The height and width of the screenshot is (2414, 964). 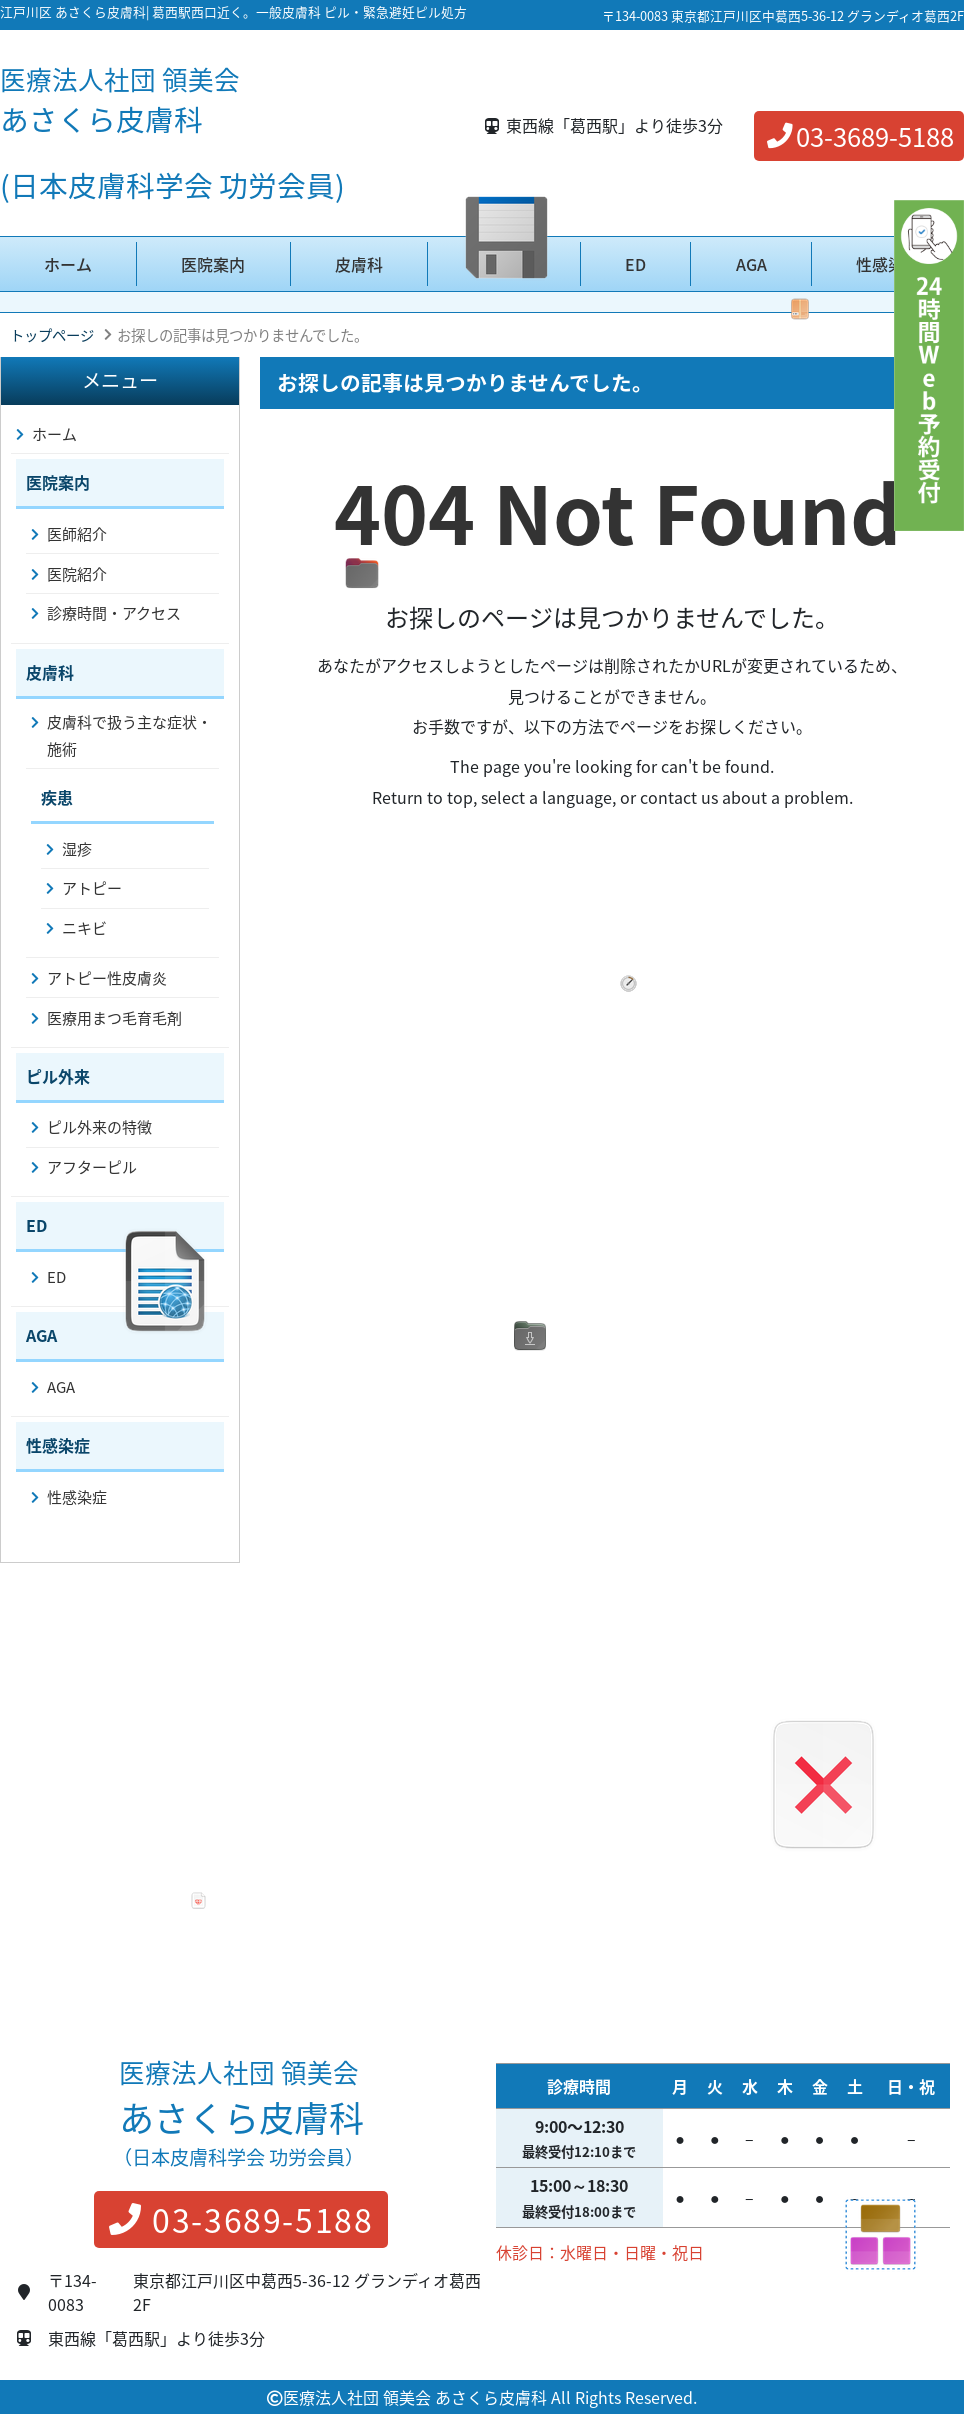 I want to click on libreoffice web template document file, so click(x=165, y=1281).